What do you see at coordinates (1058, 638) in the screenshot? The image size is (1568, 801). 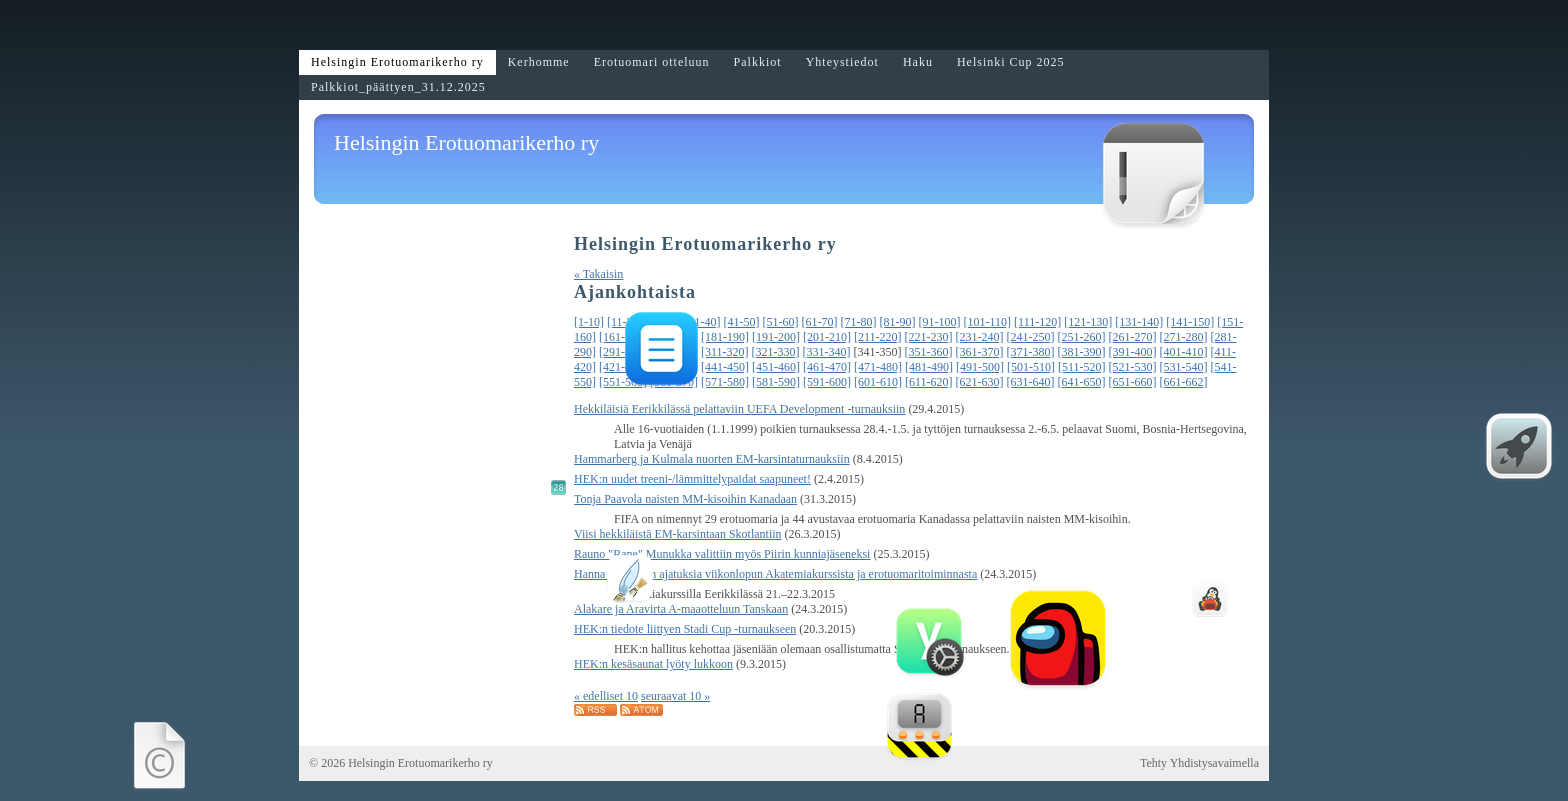 I see `launch Among Us game` at bounding box center [1058, 638].